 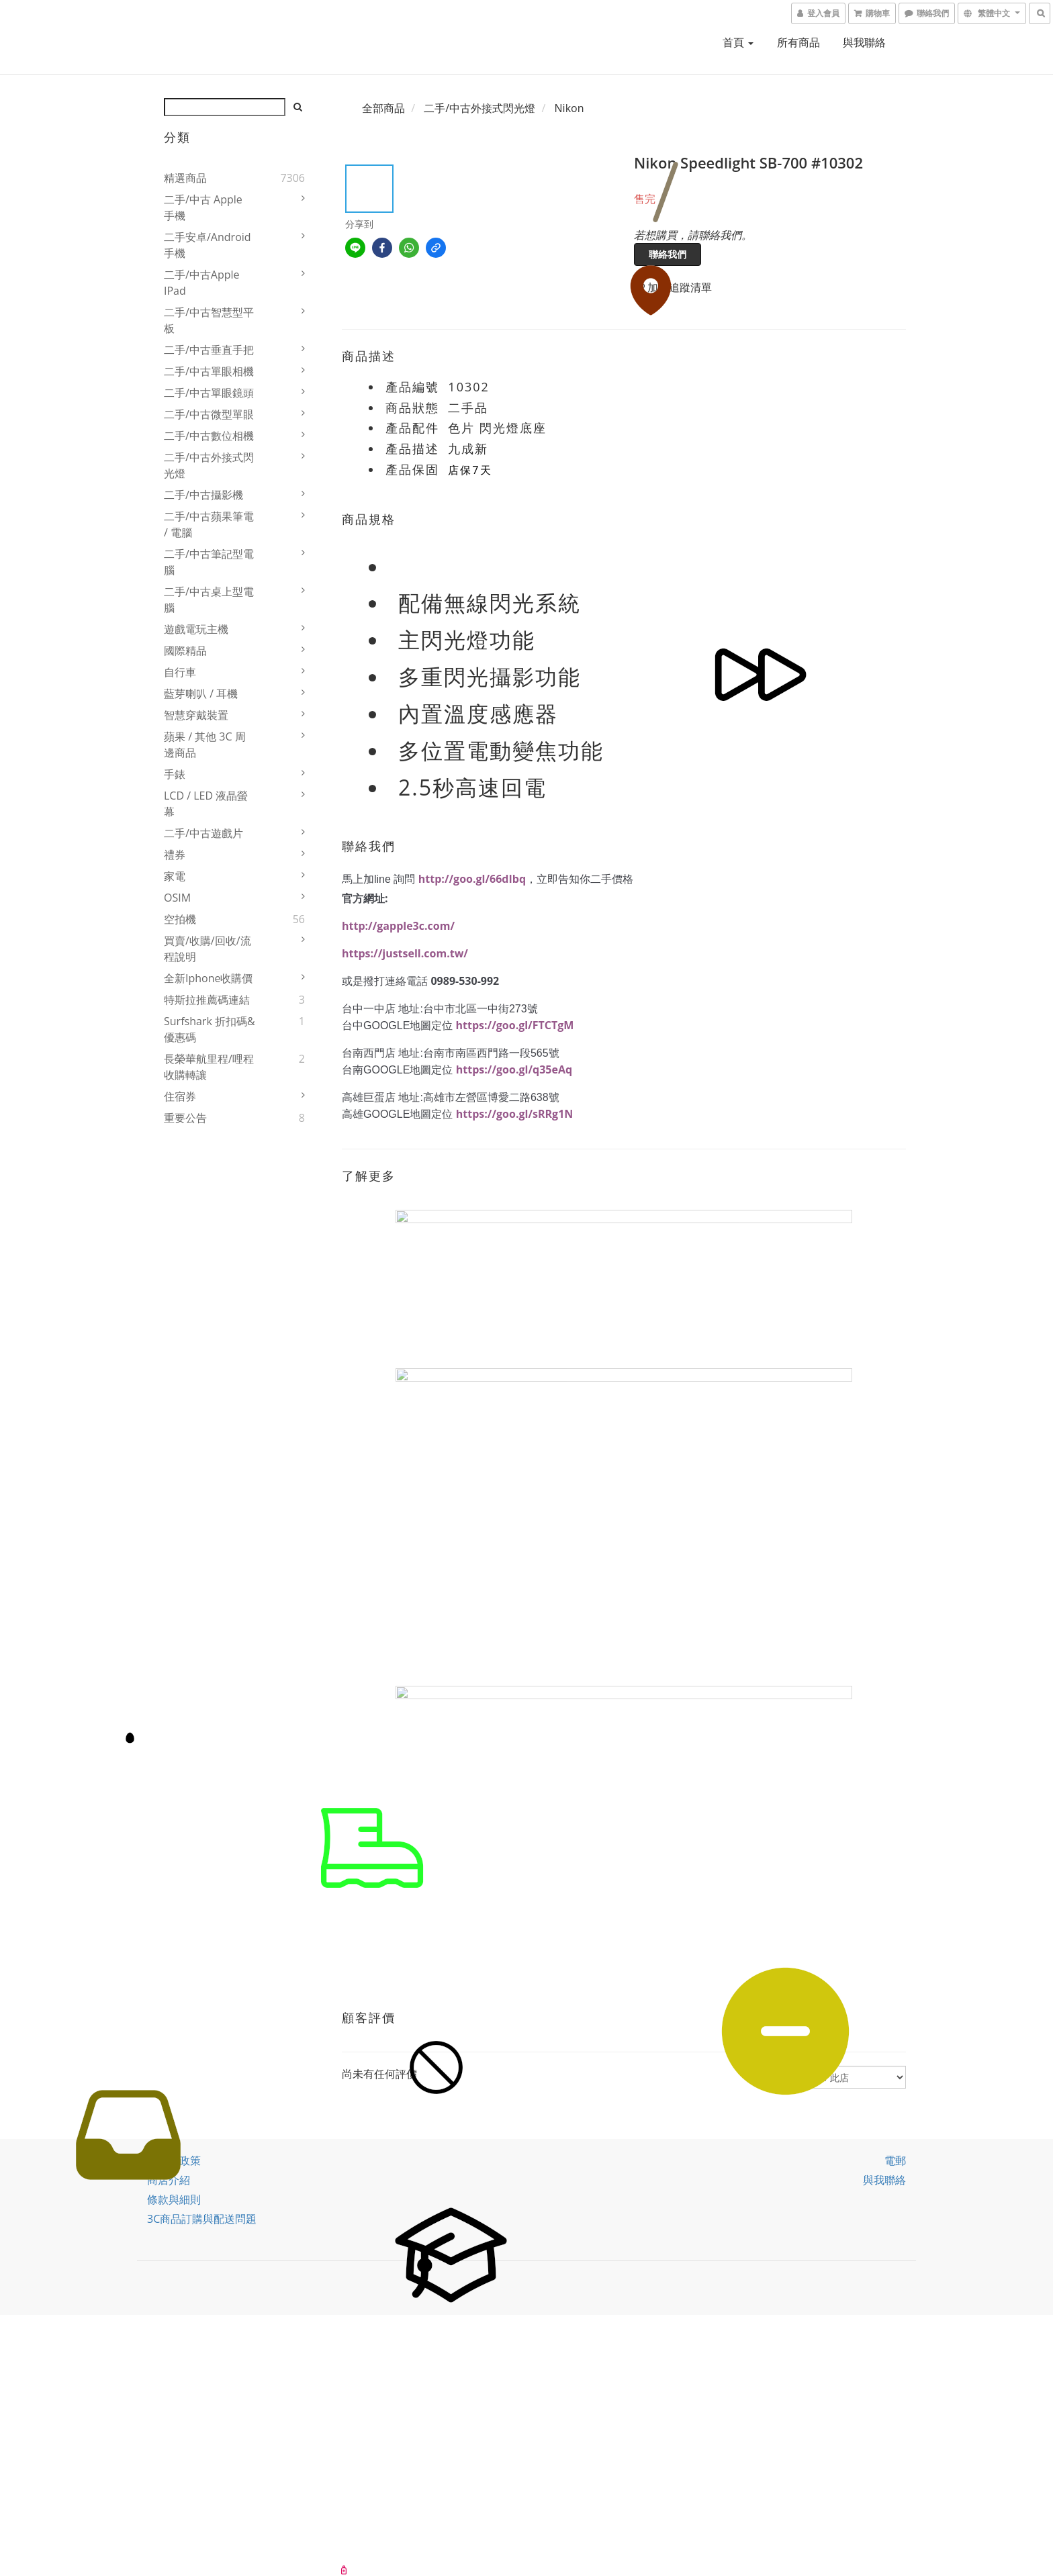 What do you see at coordinates (436, 2067) in the screenshot?
I see `indicates a blocked or prohibited action` at bounding box center [436, 2067].